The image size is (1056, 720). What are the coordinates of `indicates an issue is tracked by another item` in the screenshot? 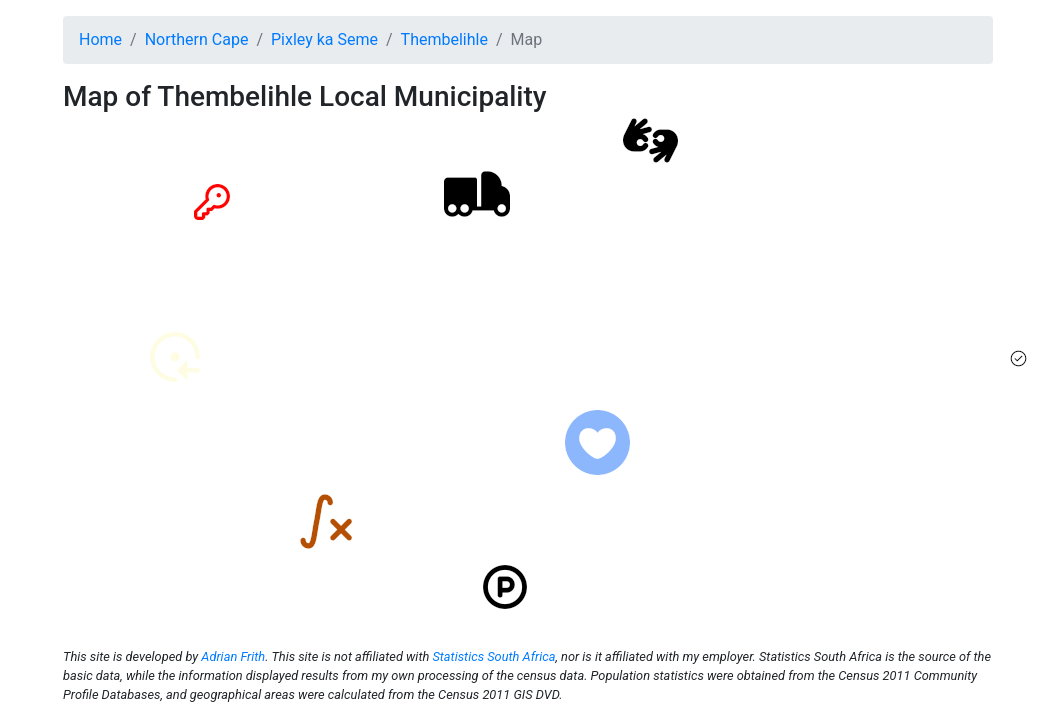 It's located at (175, 357).